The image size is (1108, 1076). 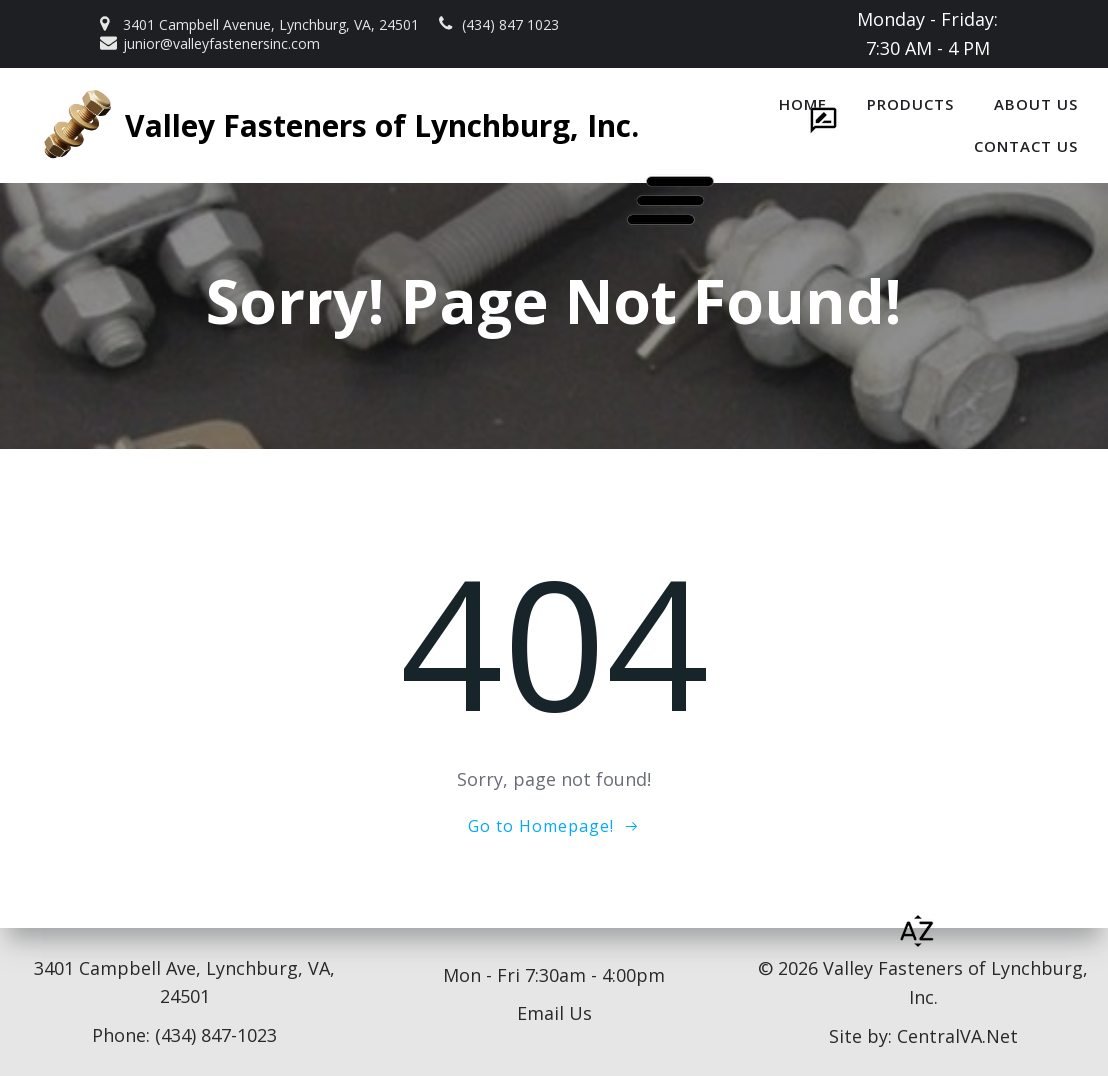 What do you see at coordinates (823, 120) in the screenshot?
I see `write a review or rating` at bounding box center [823, 120].